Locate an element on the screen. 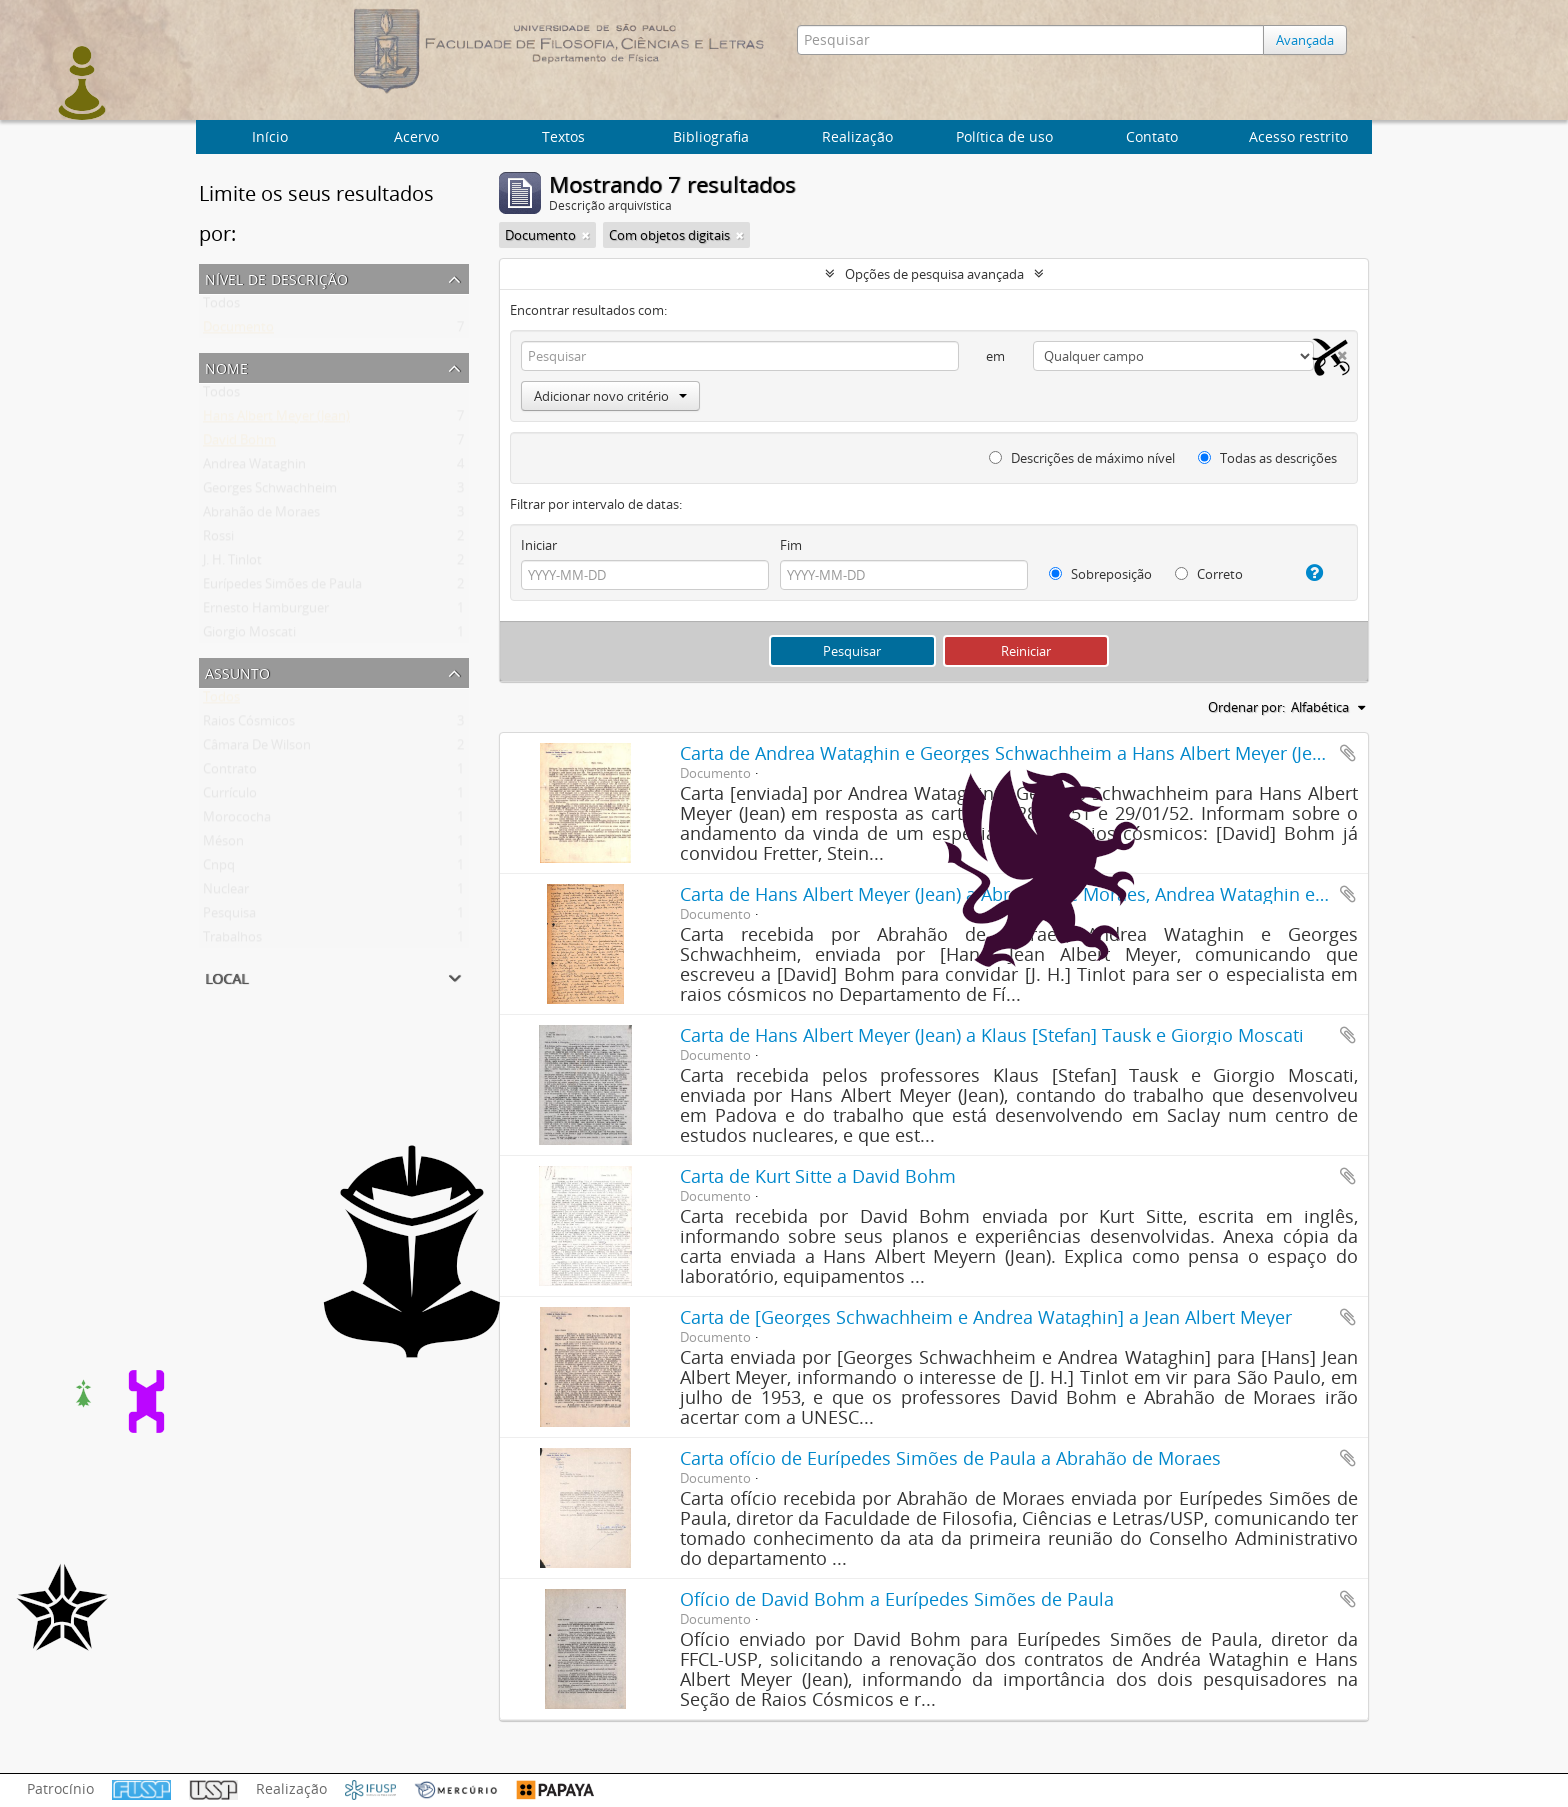 Image resolution: width=1568 pixels, height=1807 pixels. select knight or medieval warrior class is located at coordinates (412, 1252).